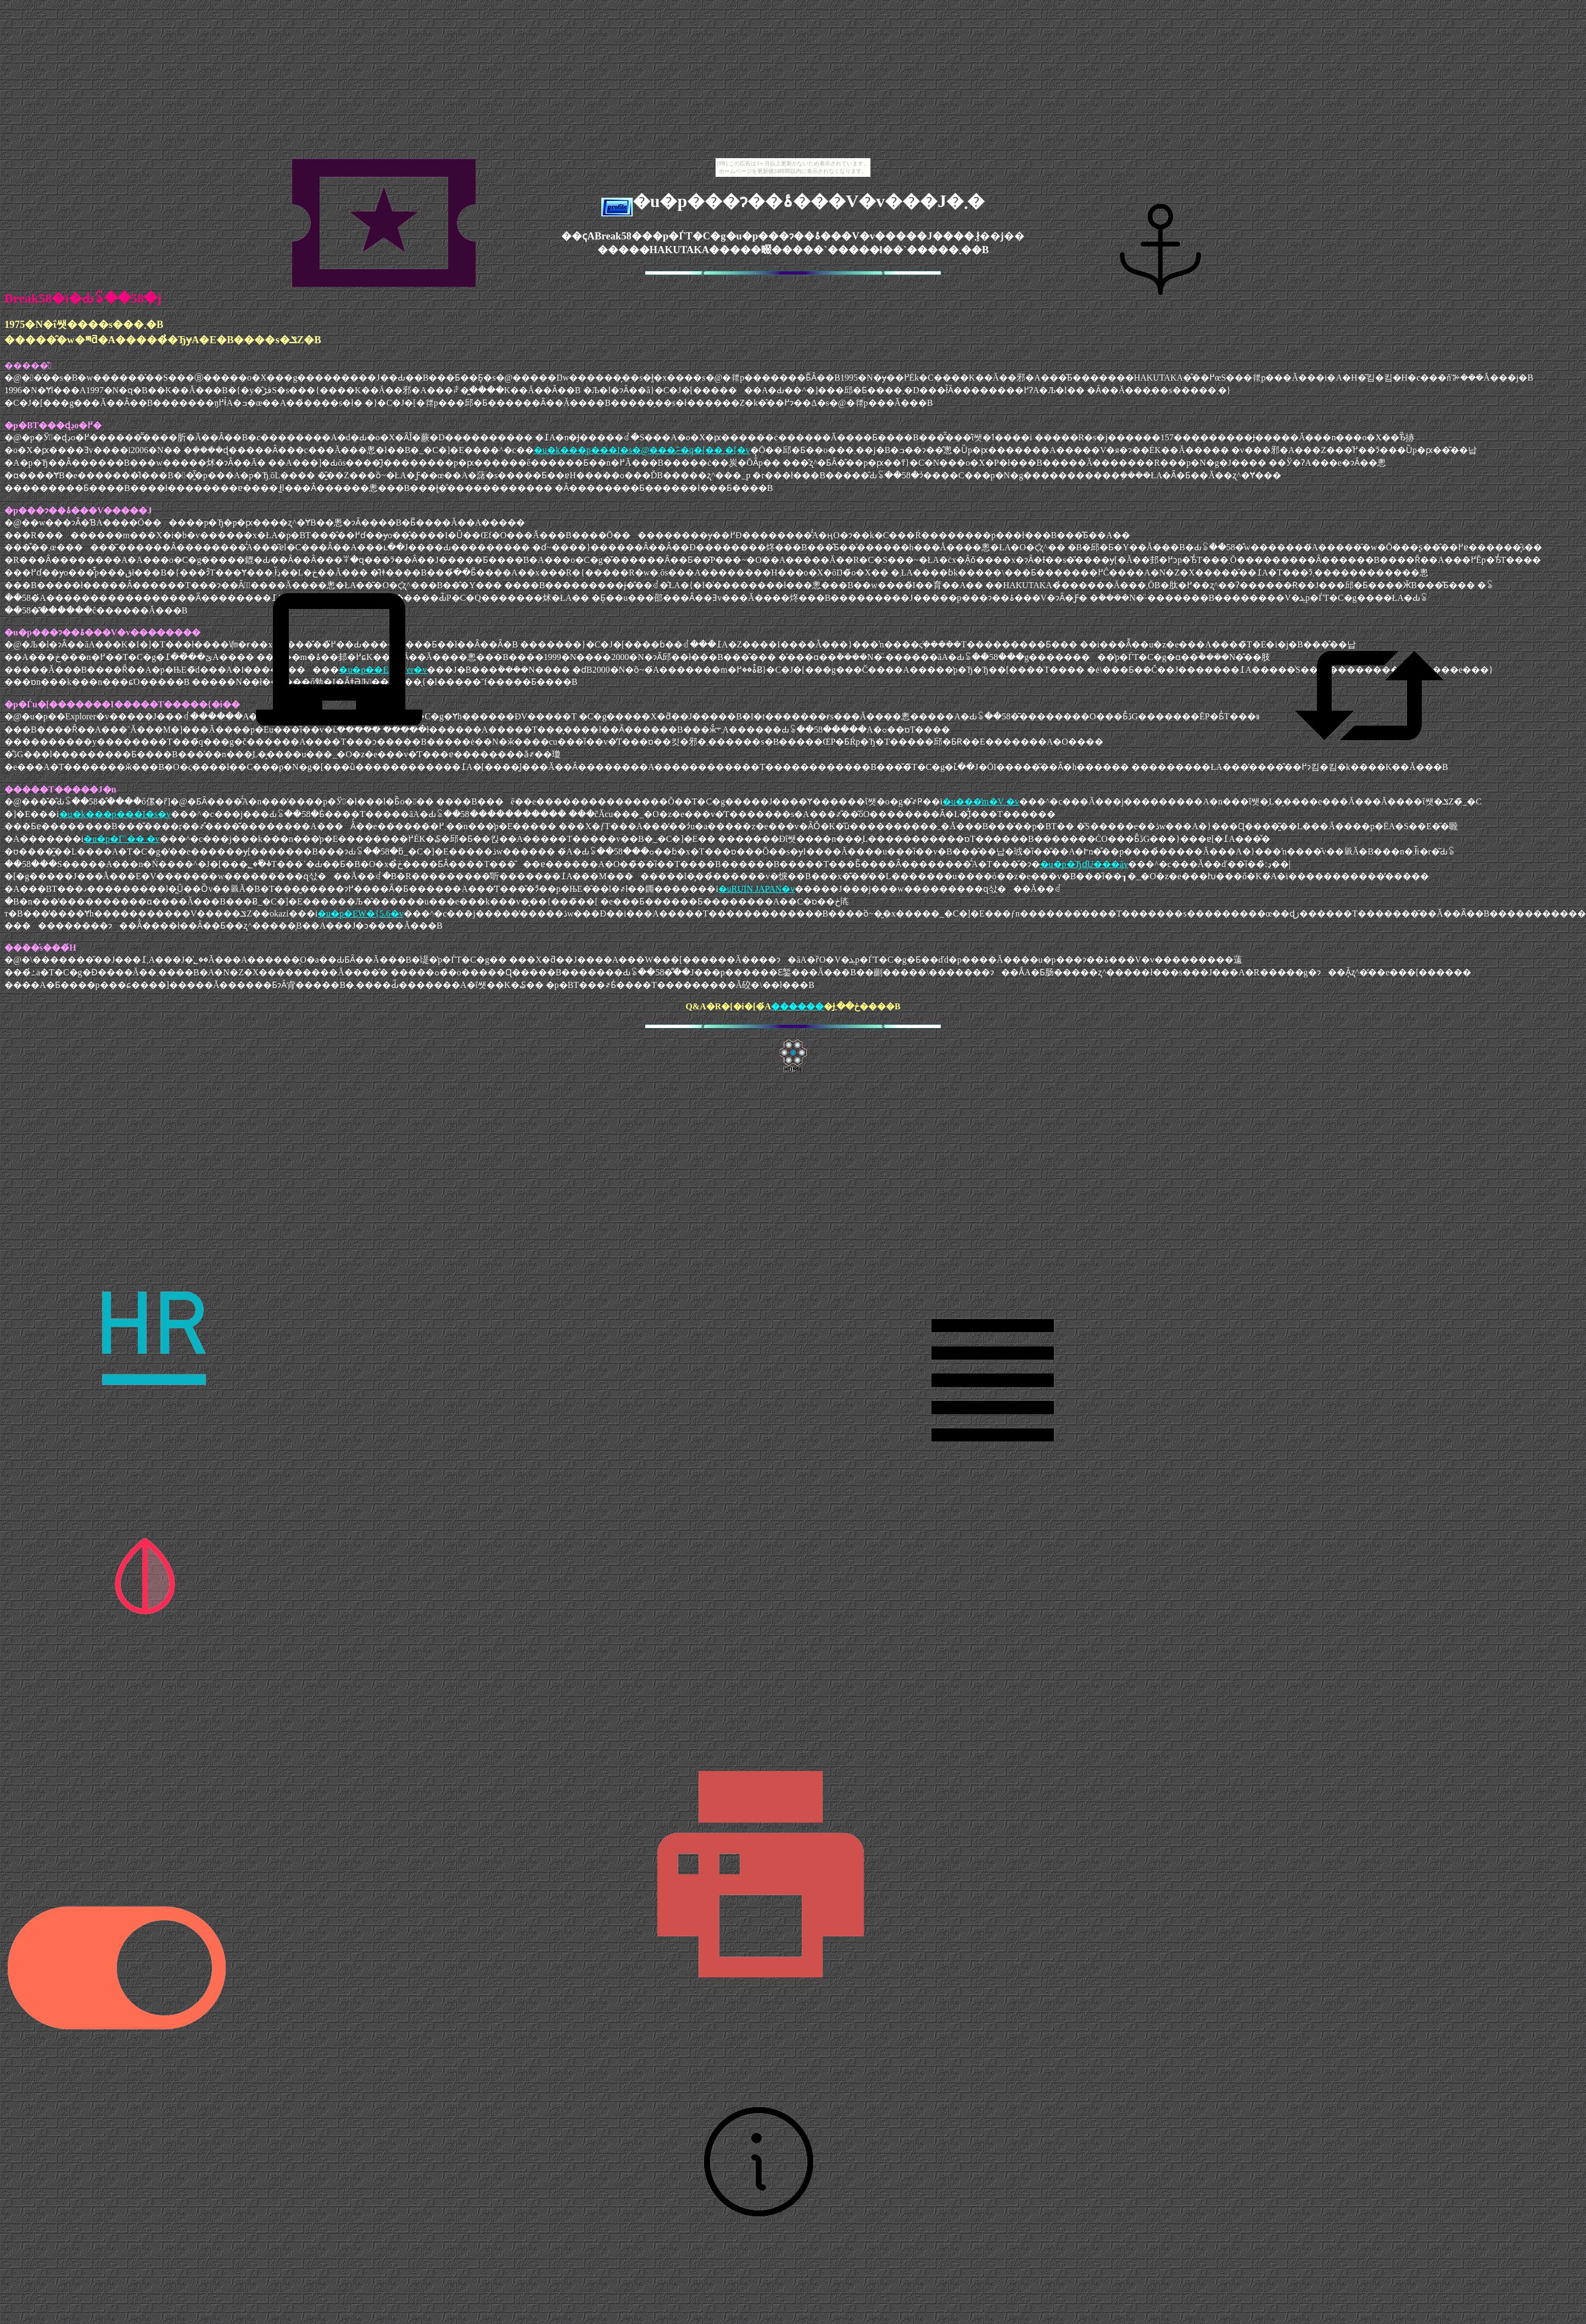  Describe the element at coordinates (758, 2161) in the screenshot. I see `view more information or details` at that location.